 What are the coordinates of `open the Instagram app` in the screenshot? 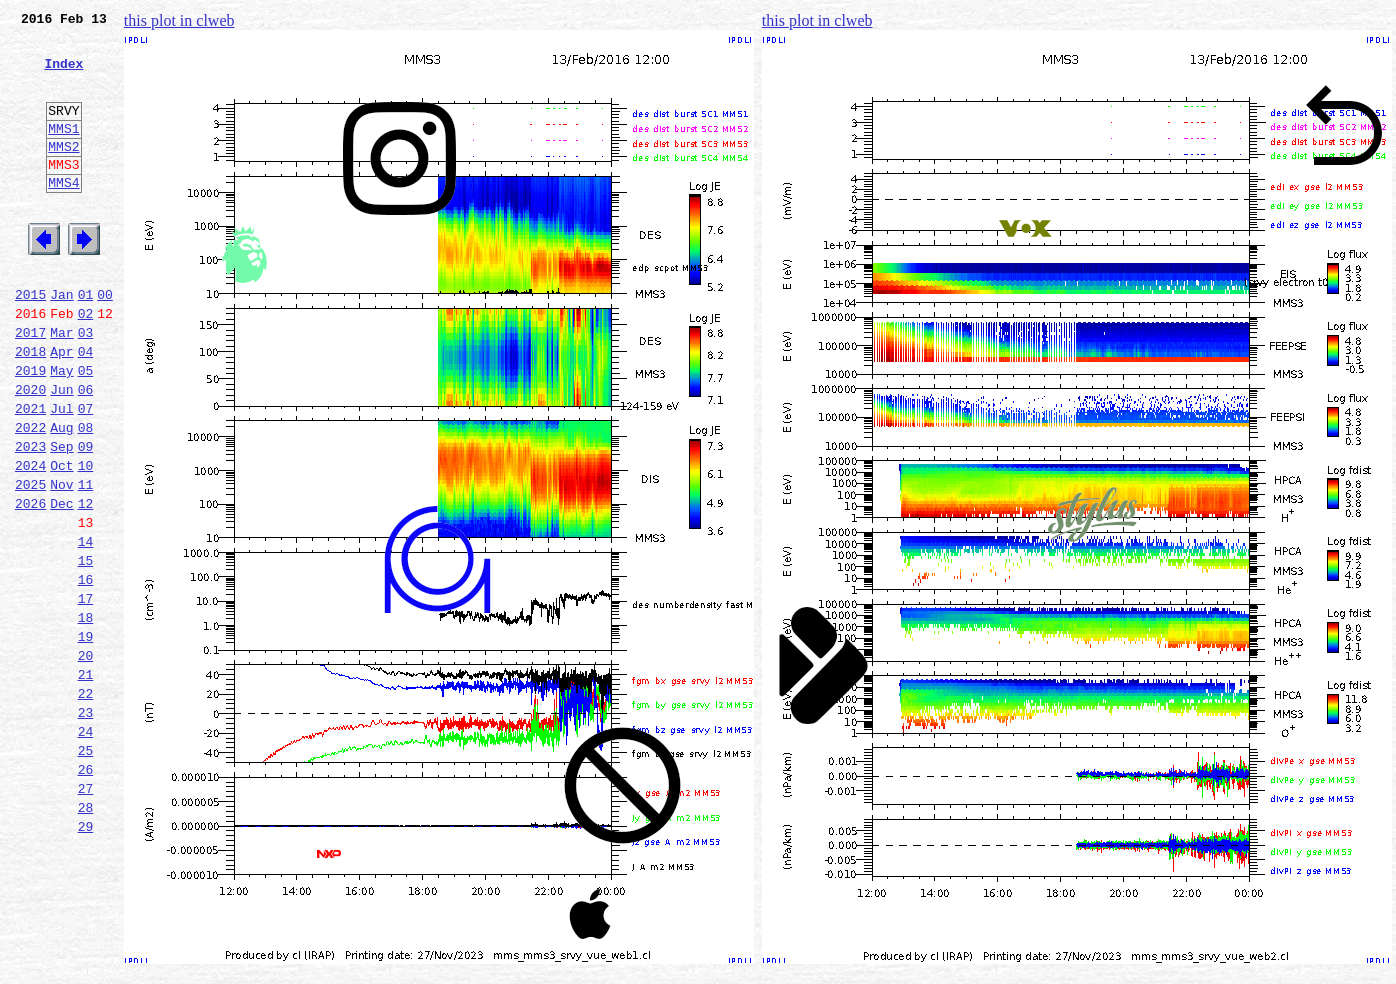 It's located at (399, 158).